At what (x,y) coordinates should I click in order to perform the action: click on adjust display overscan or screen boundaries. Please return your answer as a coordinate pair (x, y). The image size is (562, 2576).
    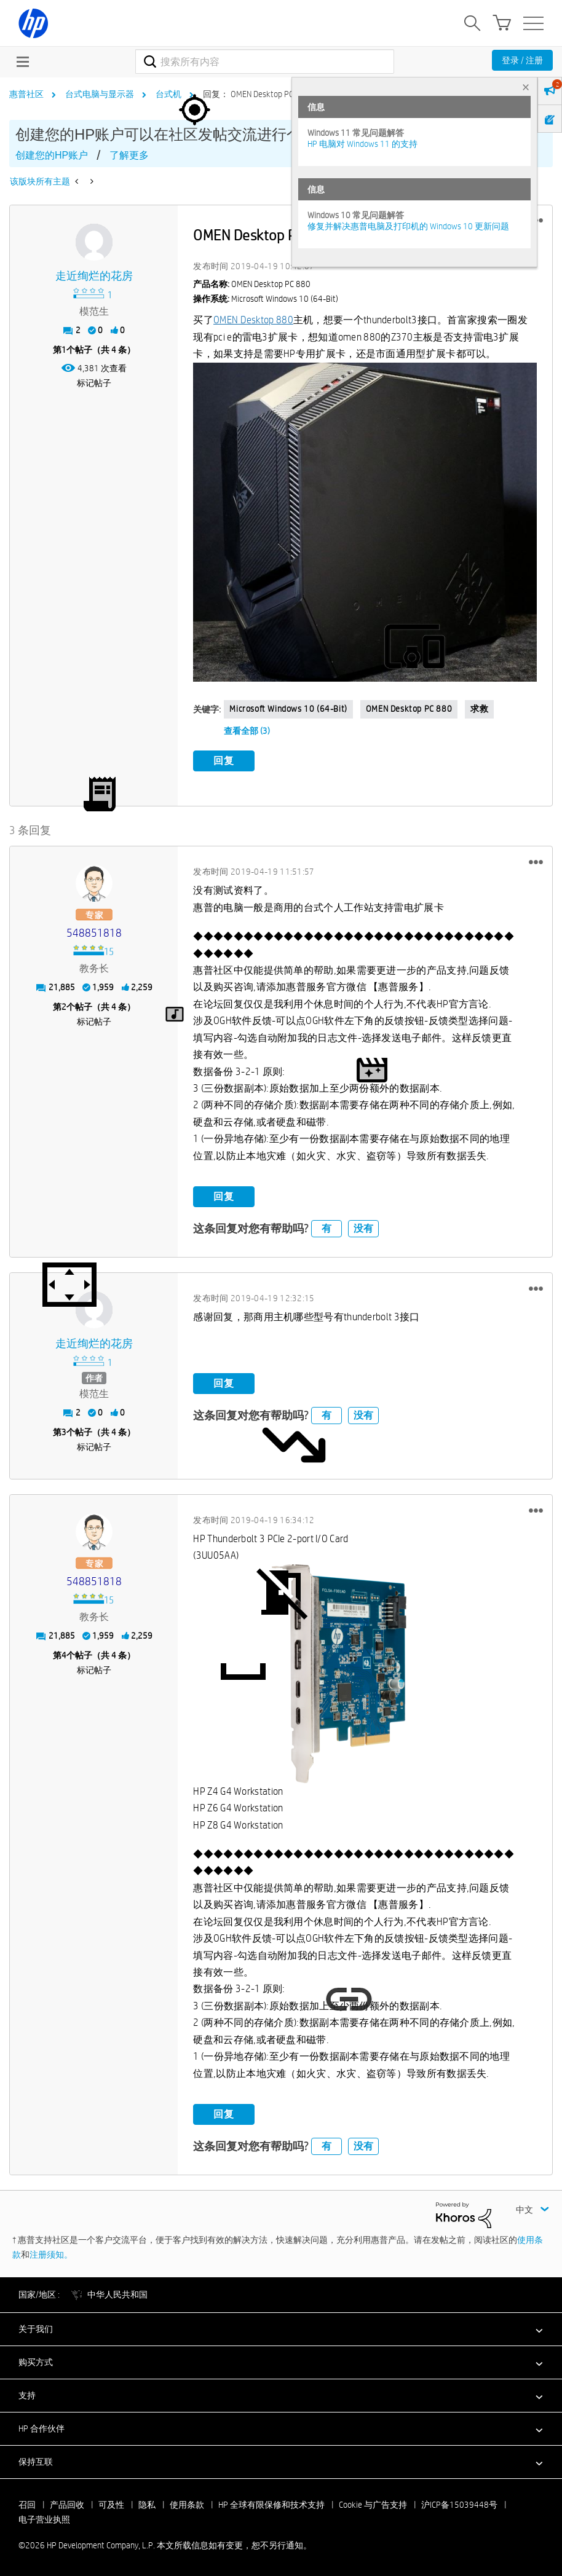
    Looking at the image, I should click on (69, 1285).